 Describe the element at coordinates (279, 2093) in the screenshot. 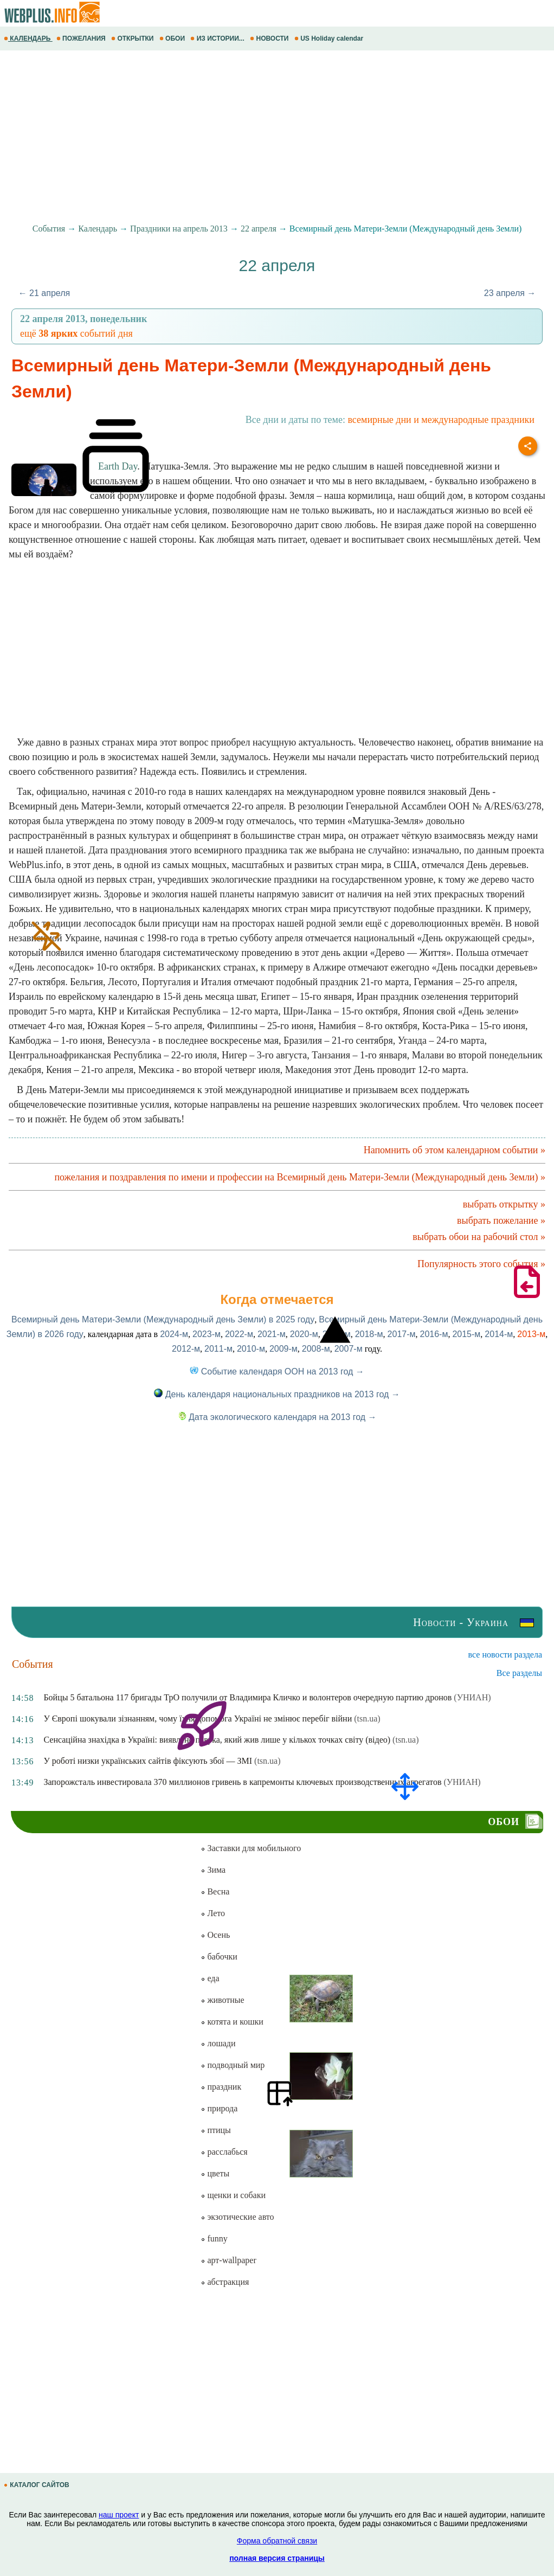

I see `import data into a table` at that location.